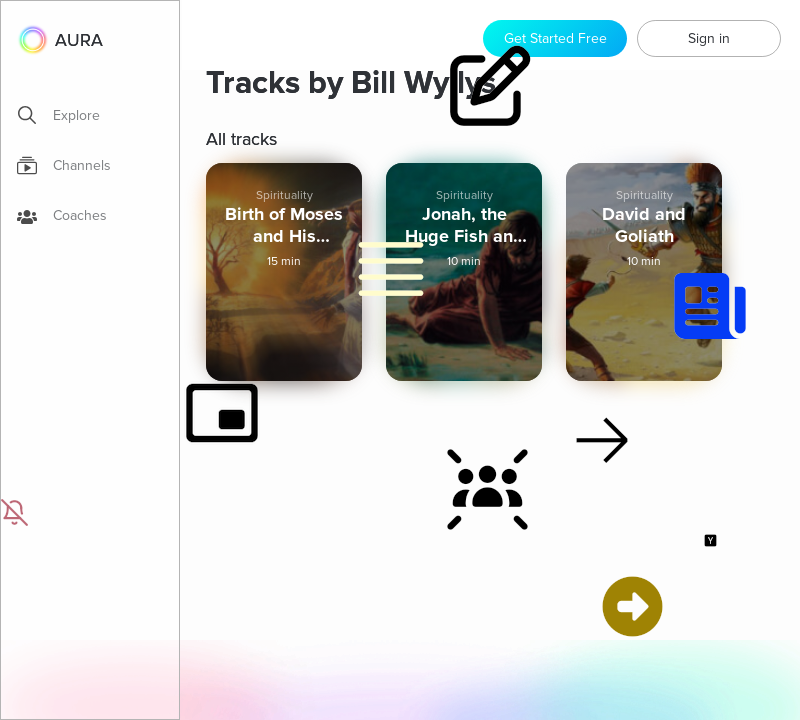  I want to click on go to next item or step, so click(632, 606).